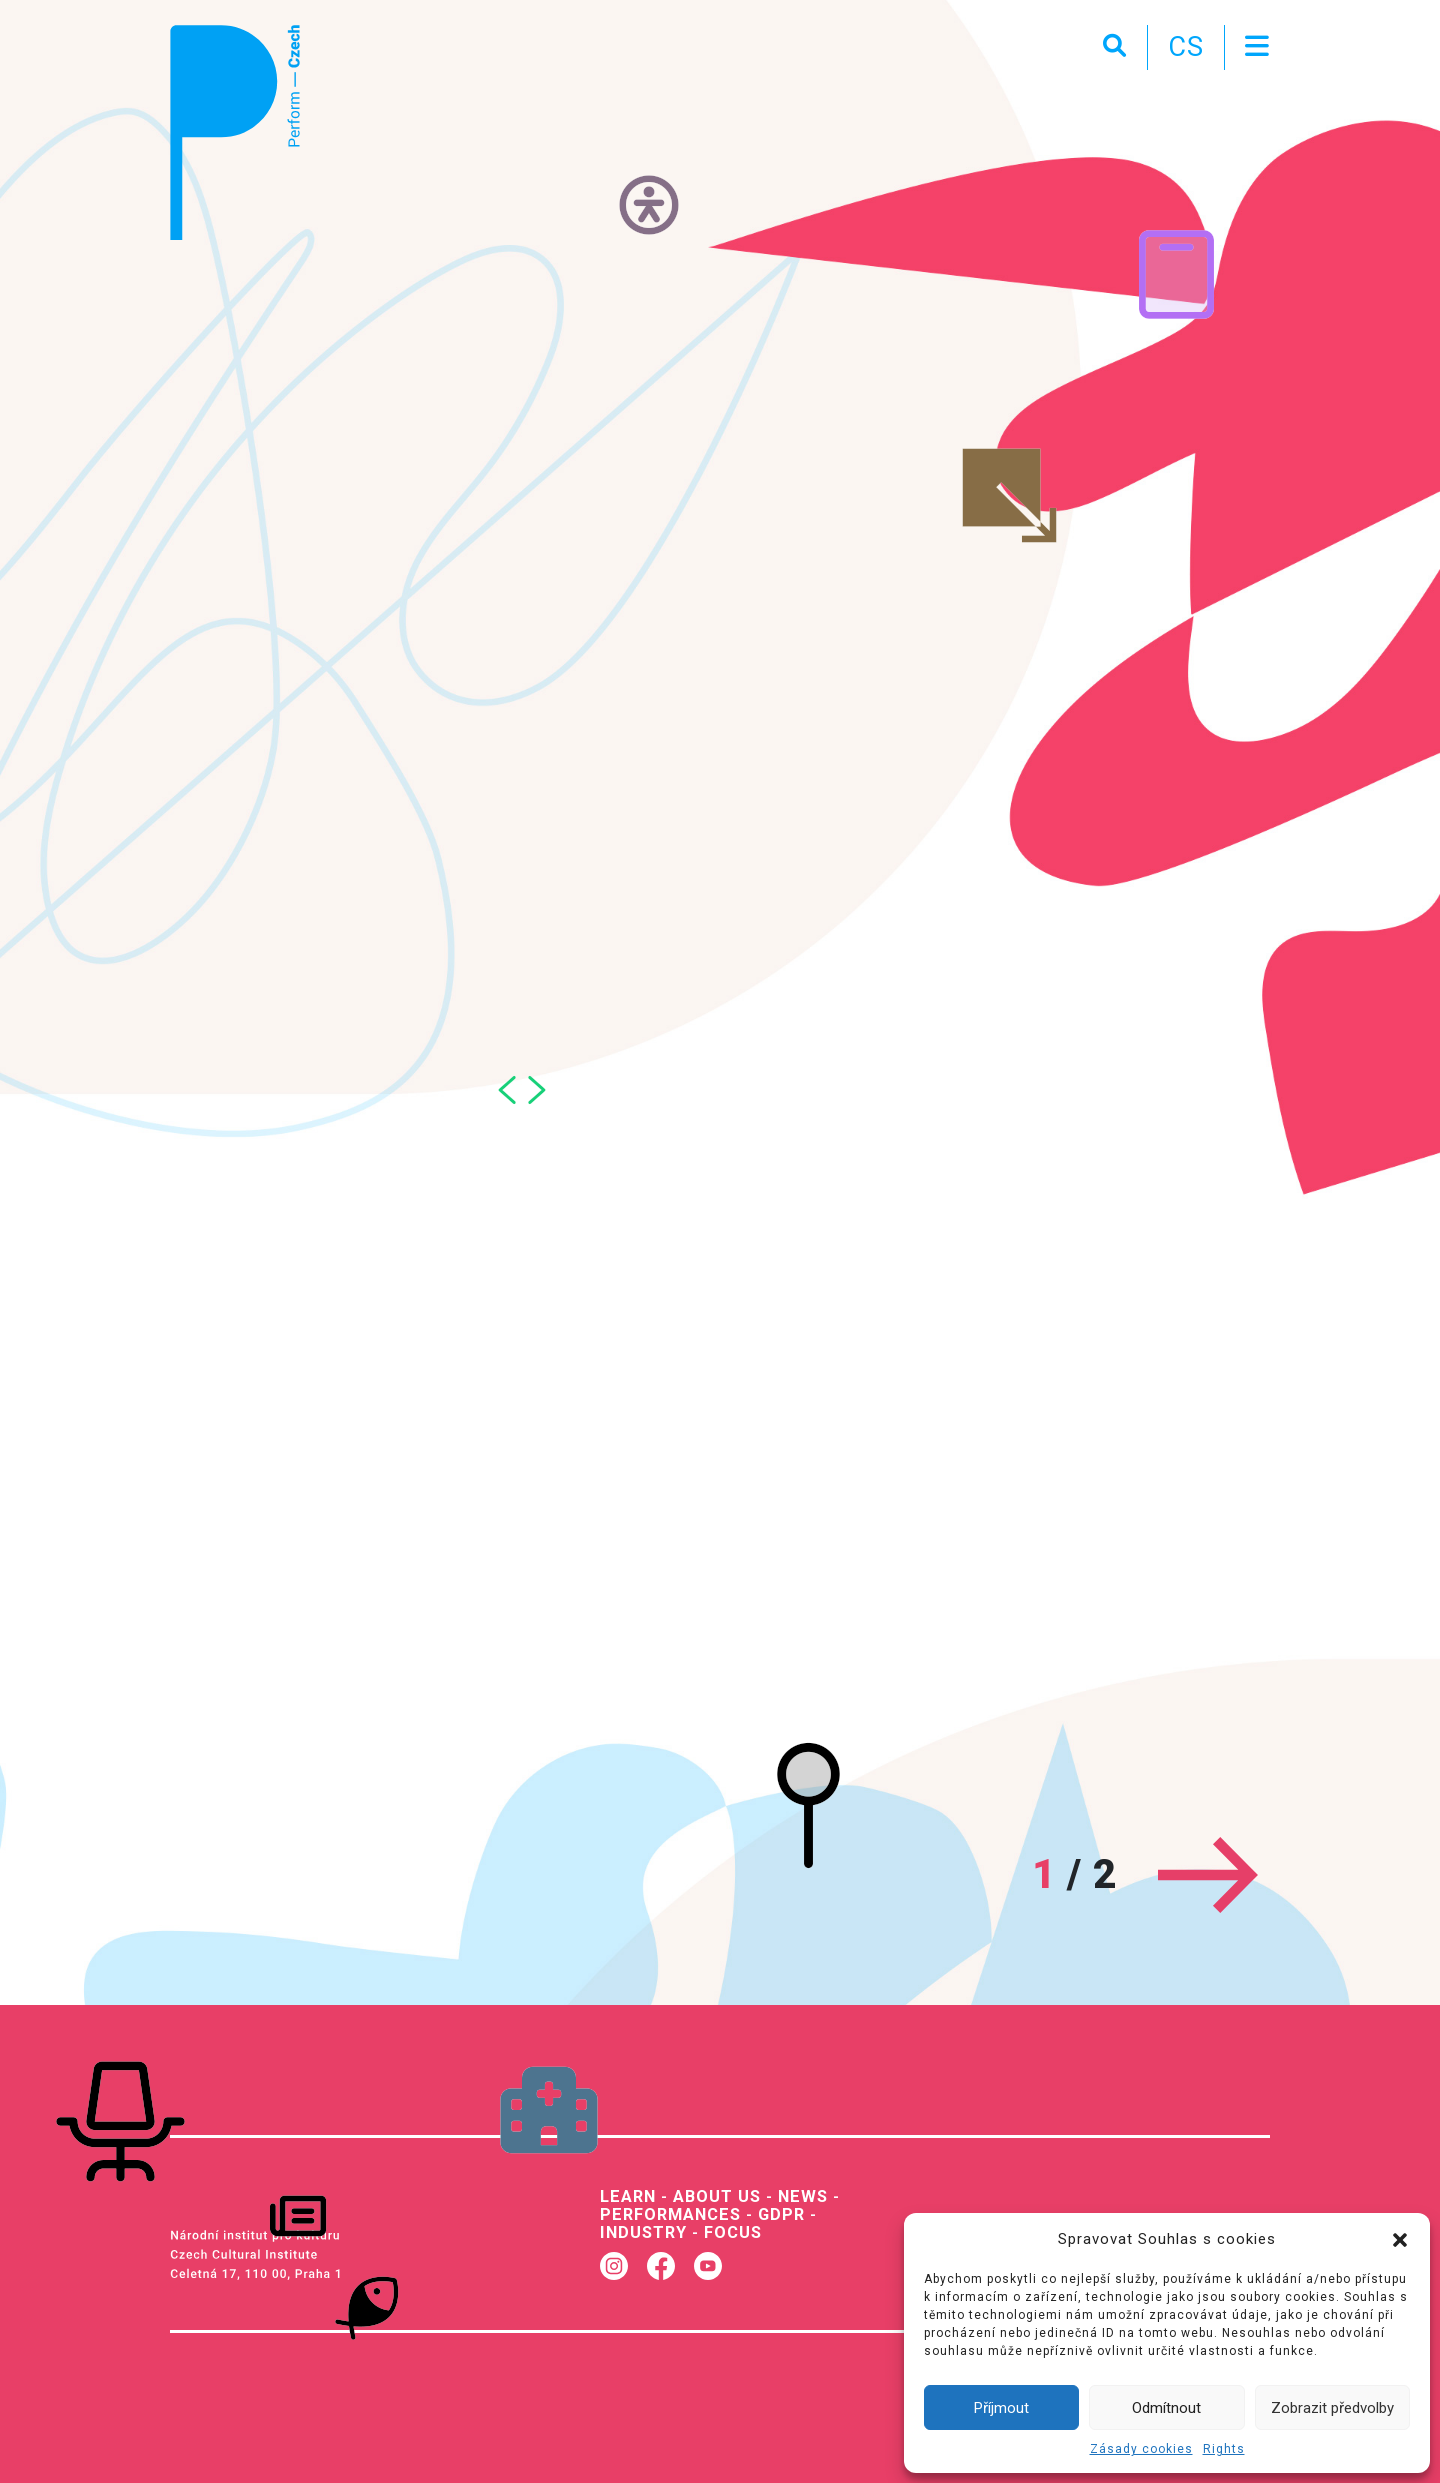 The image size is (1440, 2483). I want to click on find nearby hospitals or medical facilities, so click(549, 2110).